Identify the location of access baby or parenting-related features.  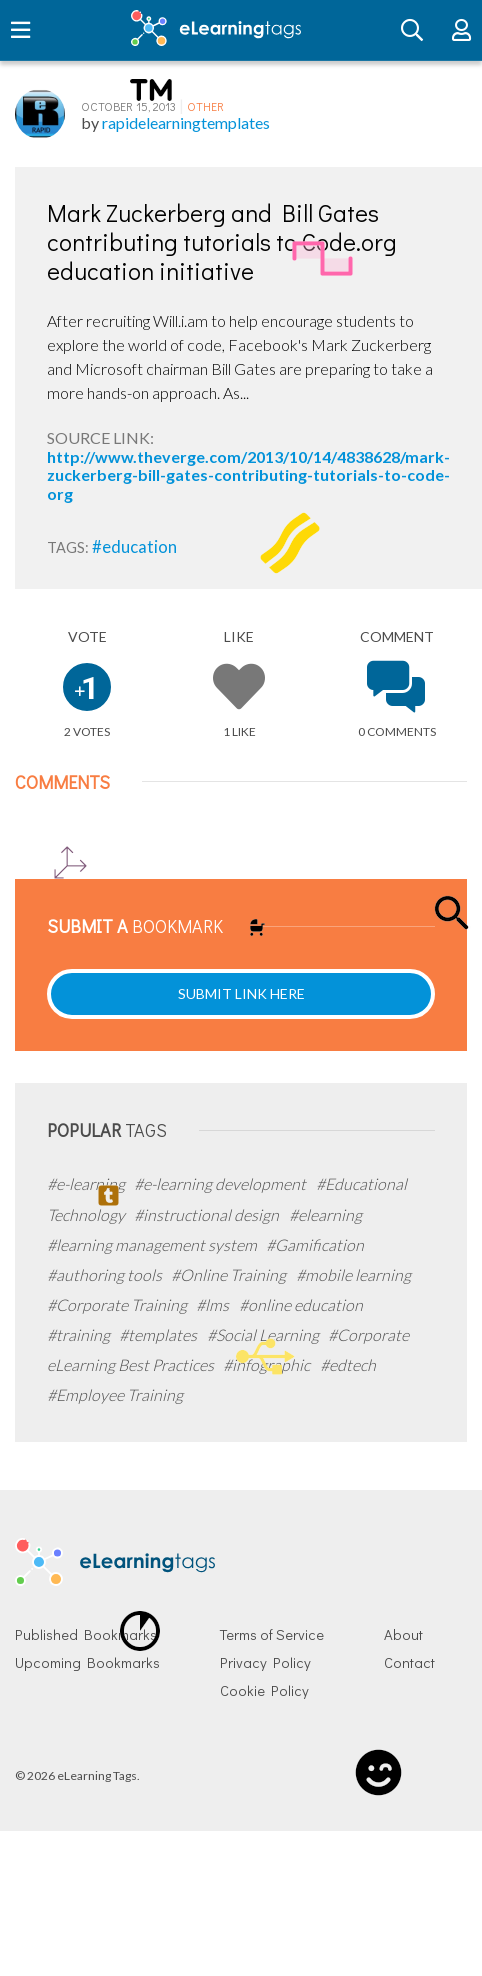
(256, 927).